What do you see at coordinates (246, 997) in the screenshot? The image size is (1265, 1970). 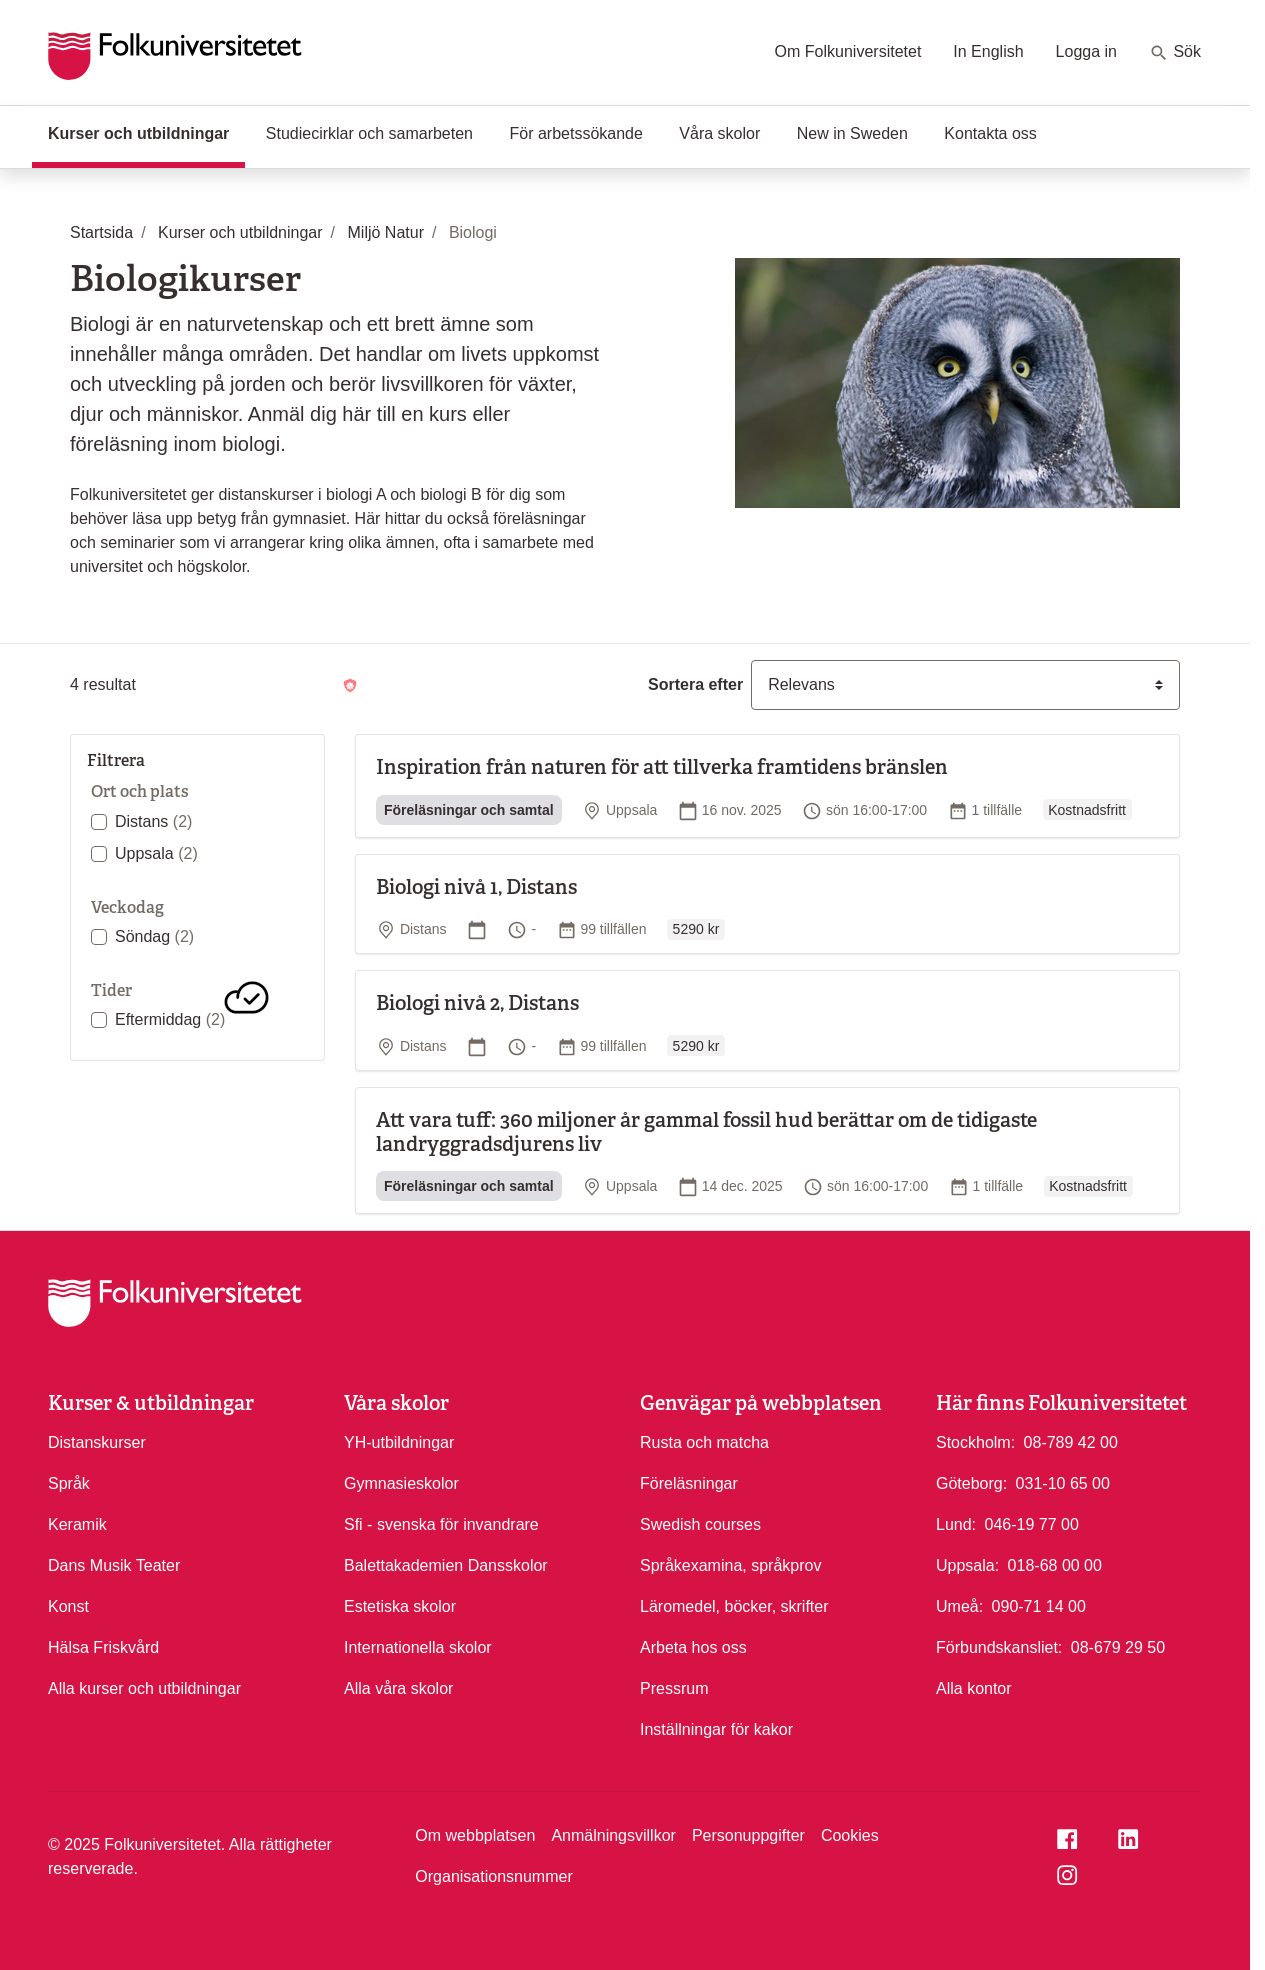 I see `file successfully uploaded to cloud storage` at bounding box center [246, 997].